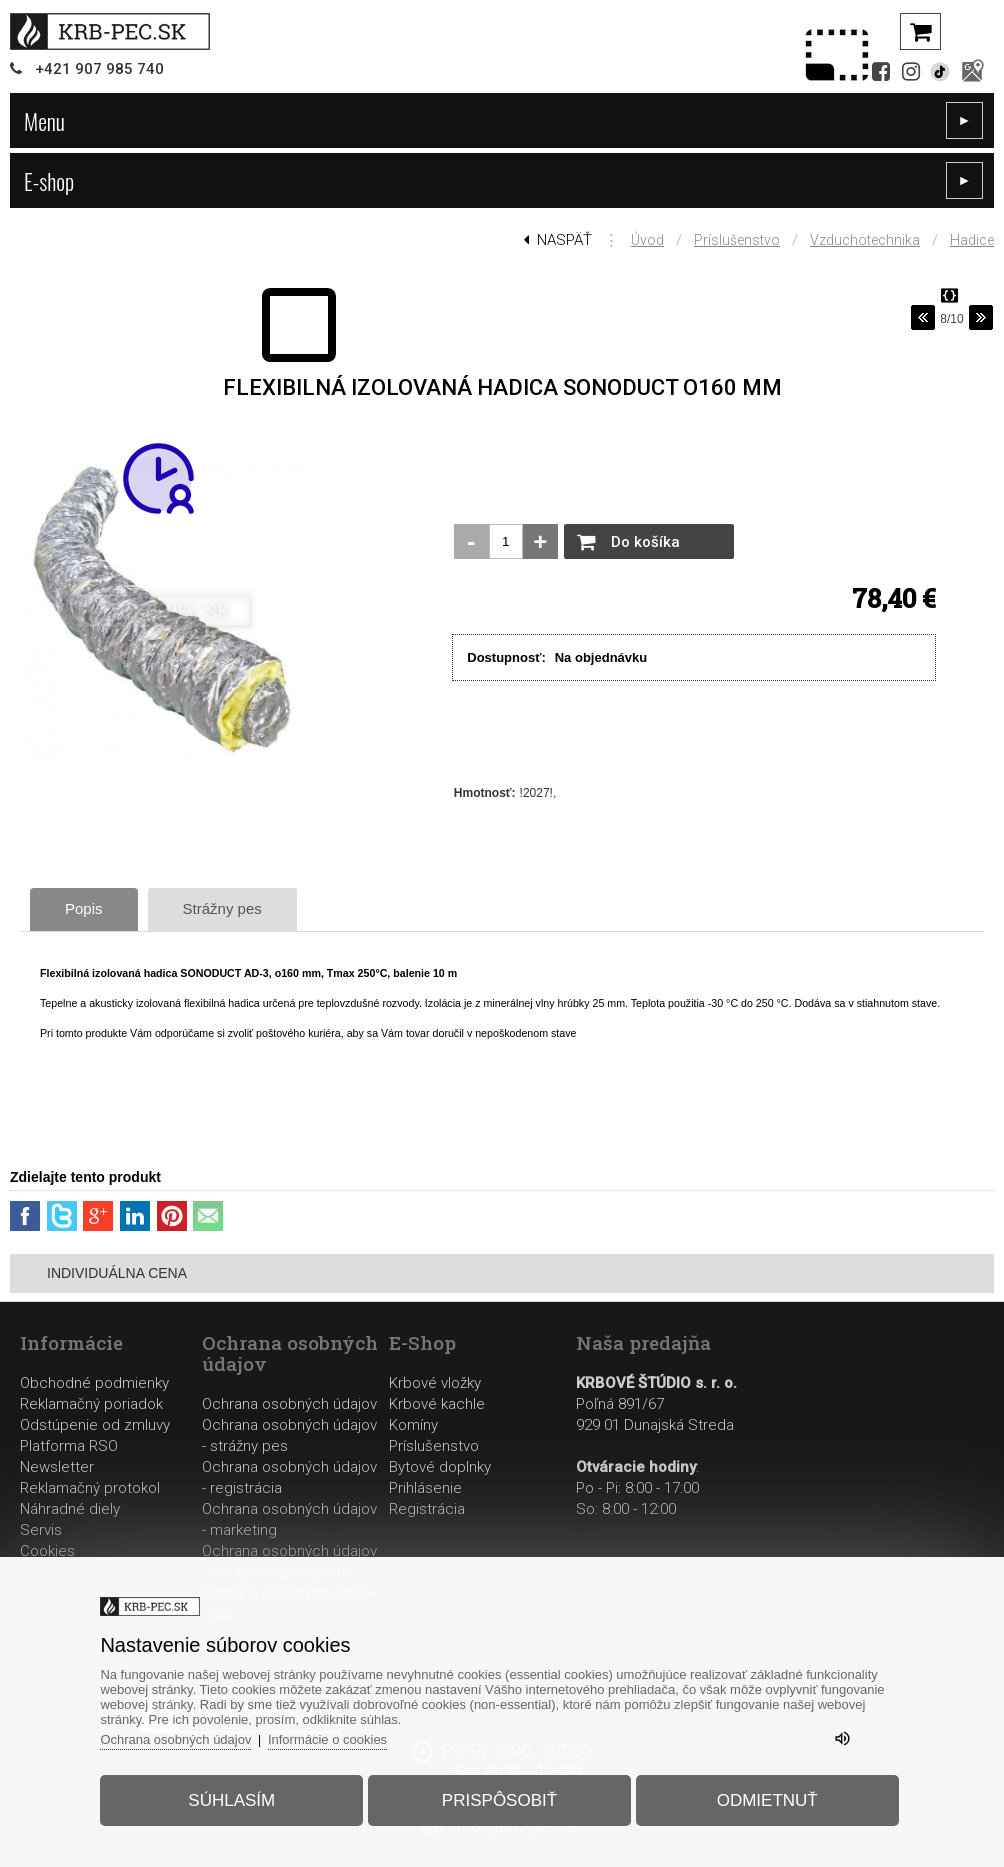 The width and height of the screenshot is (1004, 1867). I want to click on access code editor or developer tools, so click(949, 295).